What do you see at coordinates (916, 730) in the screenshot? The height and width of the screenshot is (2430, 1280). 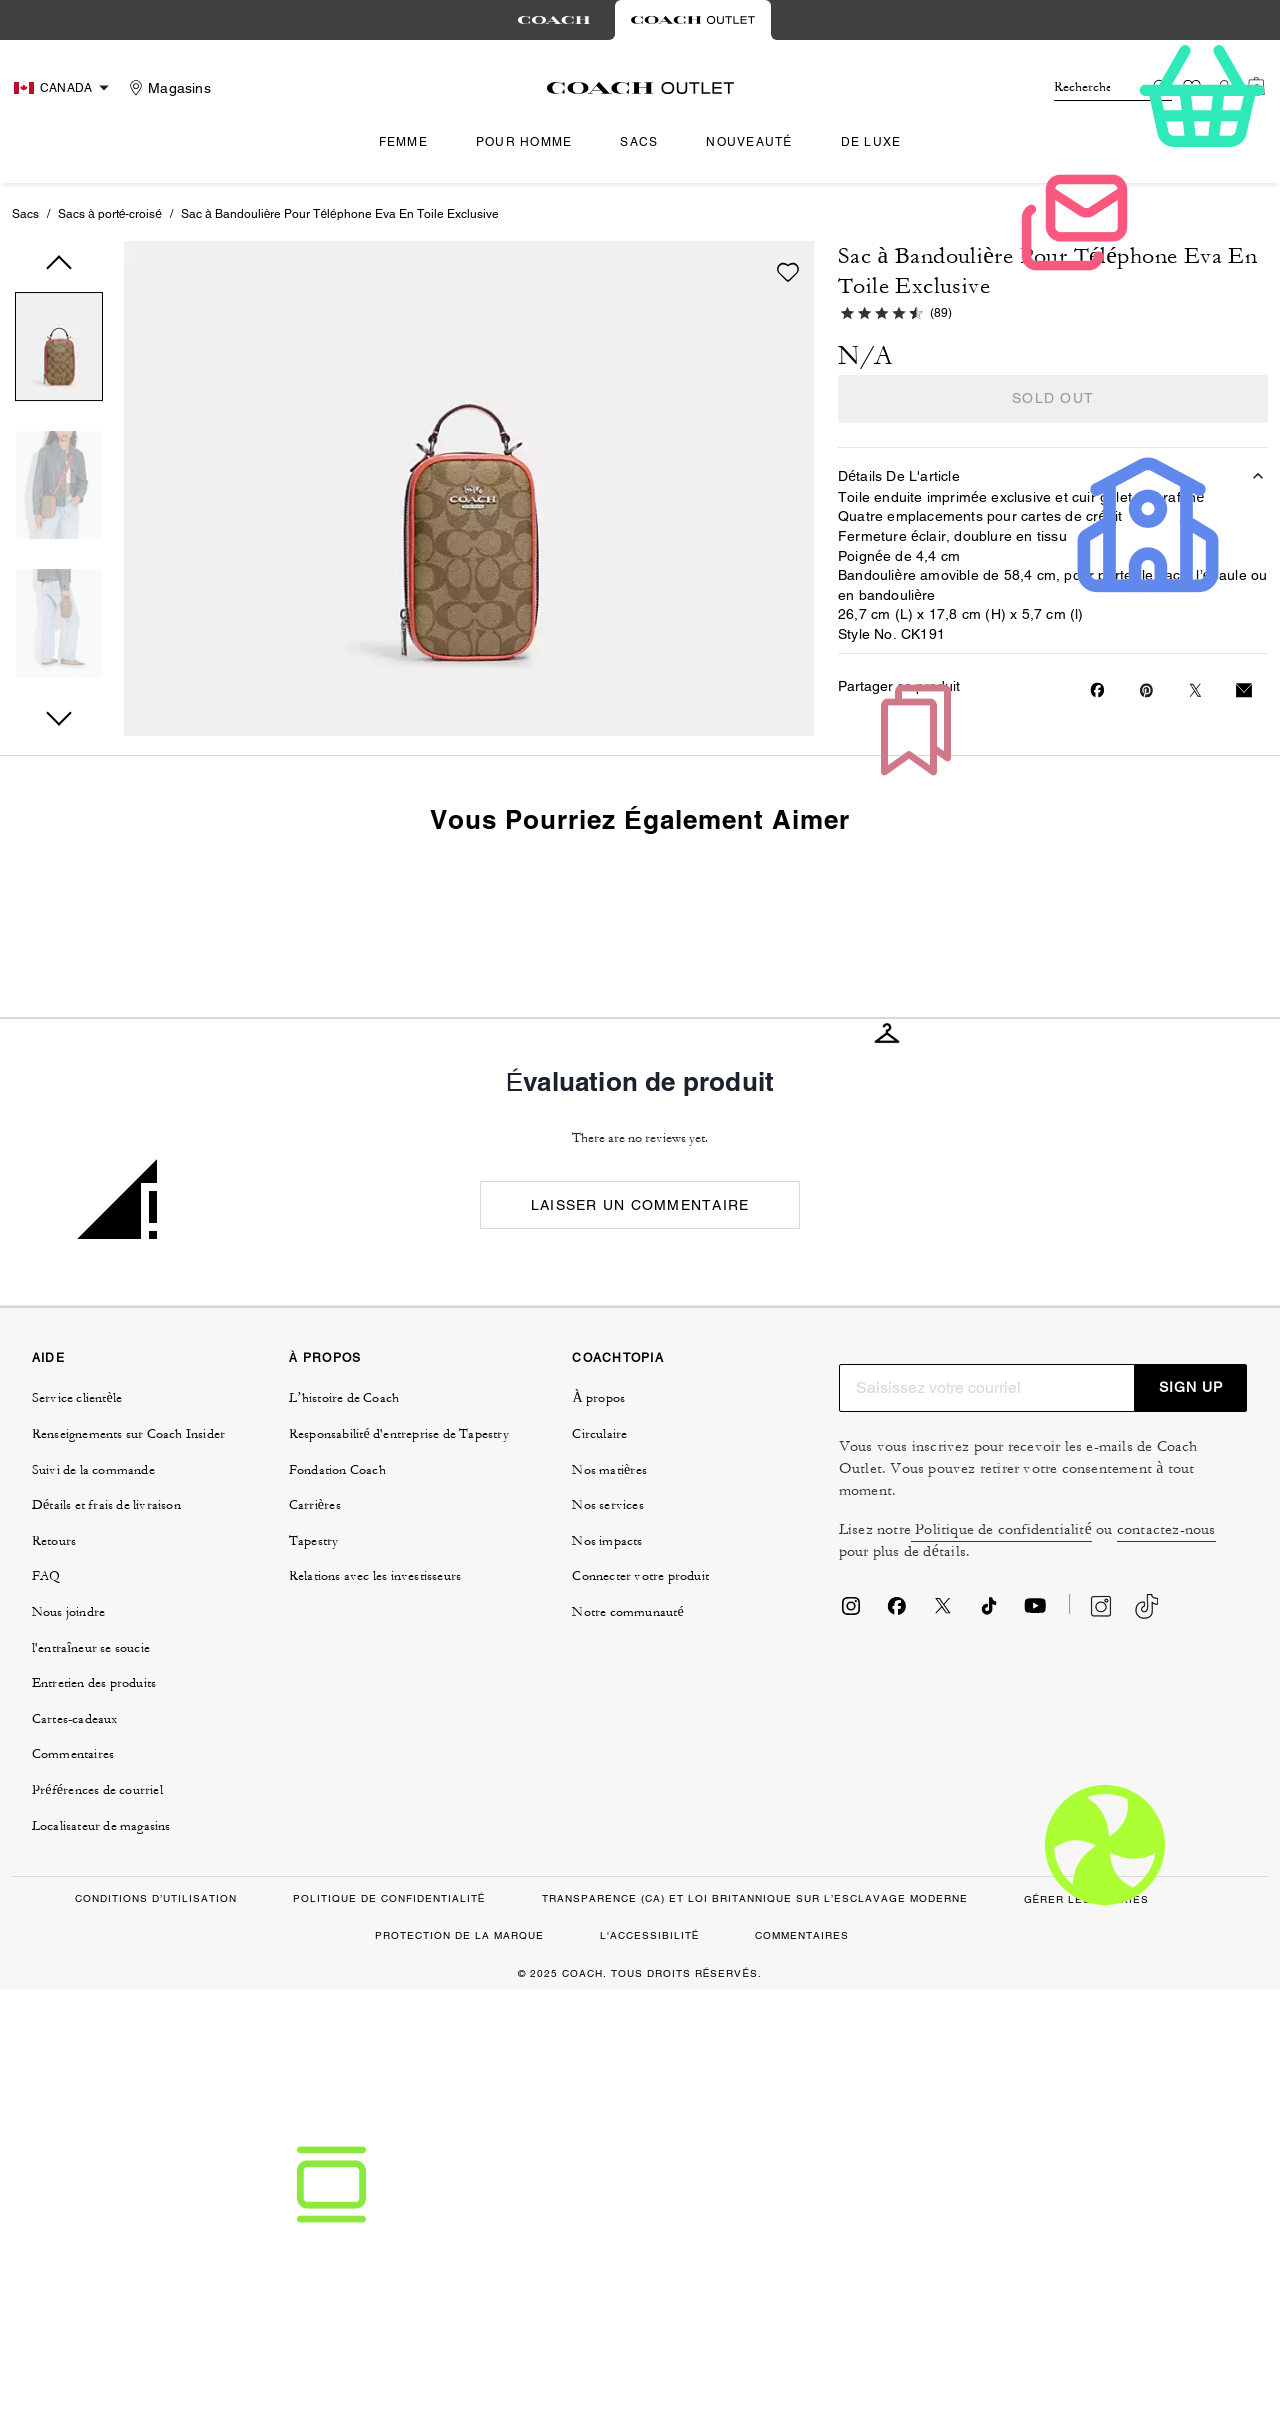 I see `view all saved bookmarks` at bounding box center [916, 730].